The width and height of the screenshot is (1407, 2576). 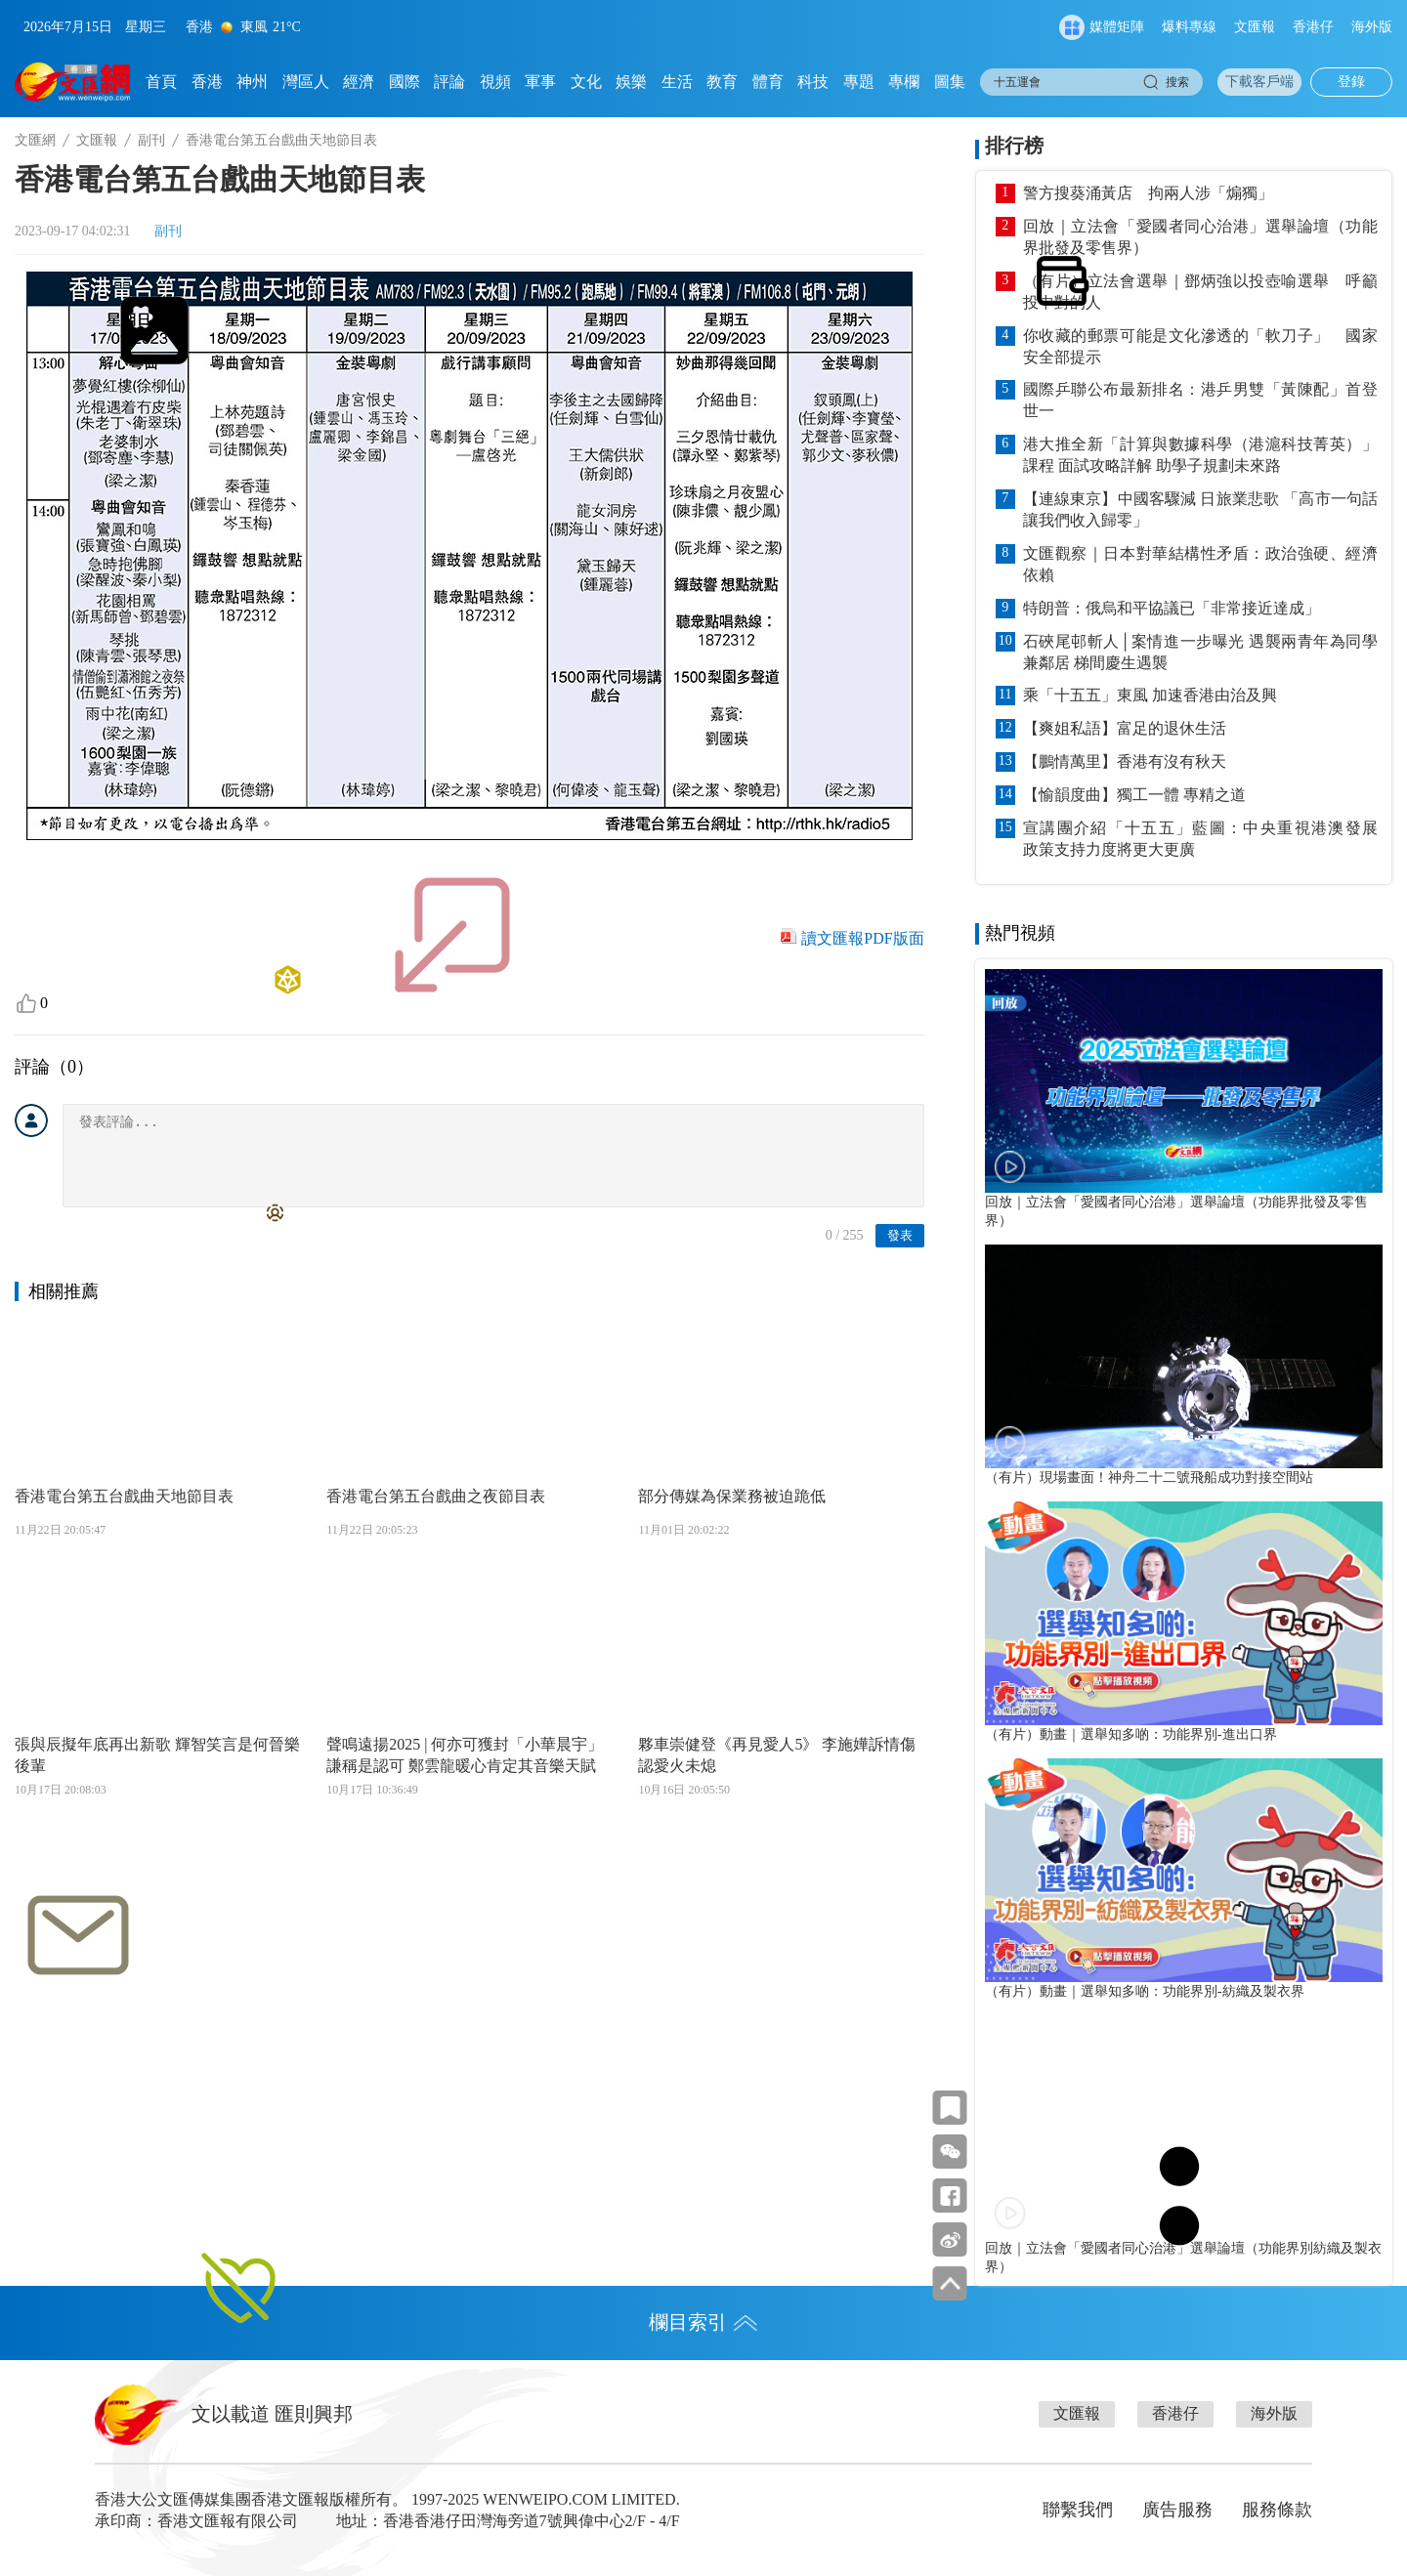 What do you see at coordinates (238, 2288) in the screenshot?
I see `remove from favorites` at bounding box center [238, 2288].